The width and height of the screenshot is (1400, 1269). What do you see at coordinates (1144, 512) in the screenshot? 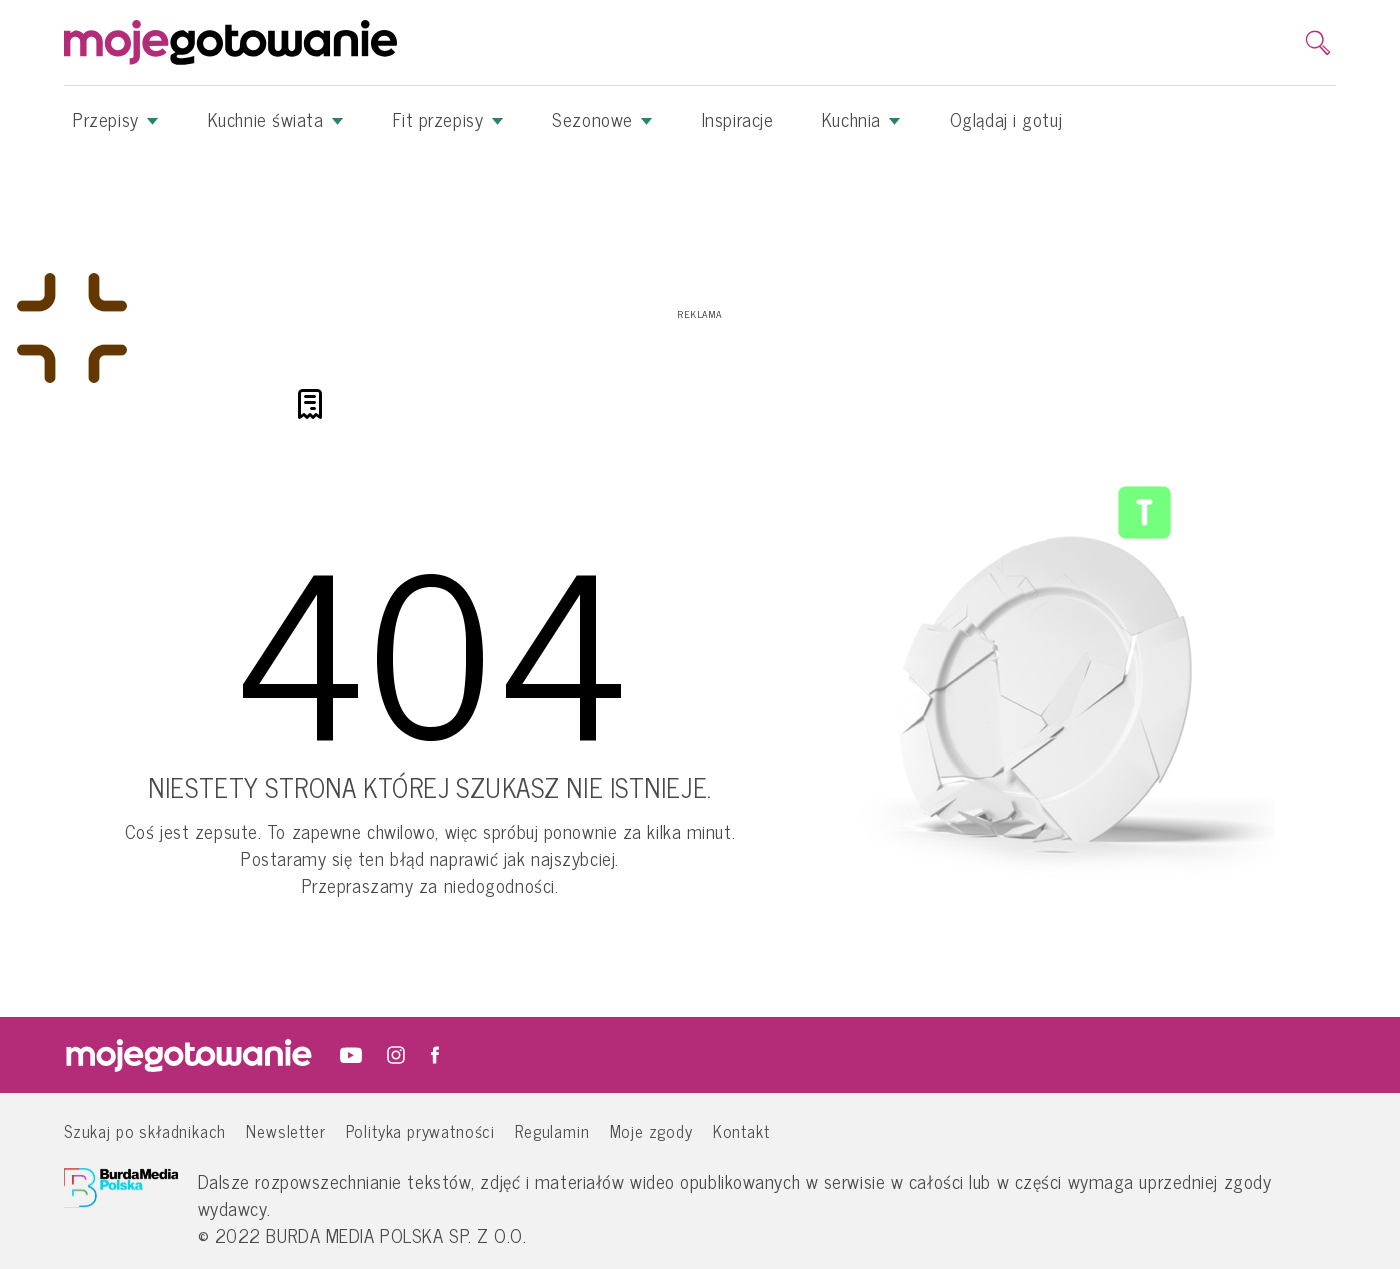
I see `text formatting or typography tool` at bounding box center [1144, 512].